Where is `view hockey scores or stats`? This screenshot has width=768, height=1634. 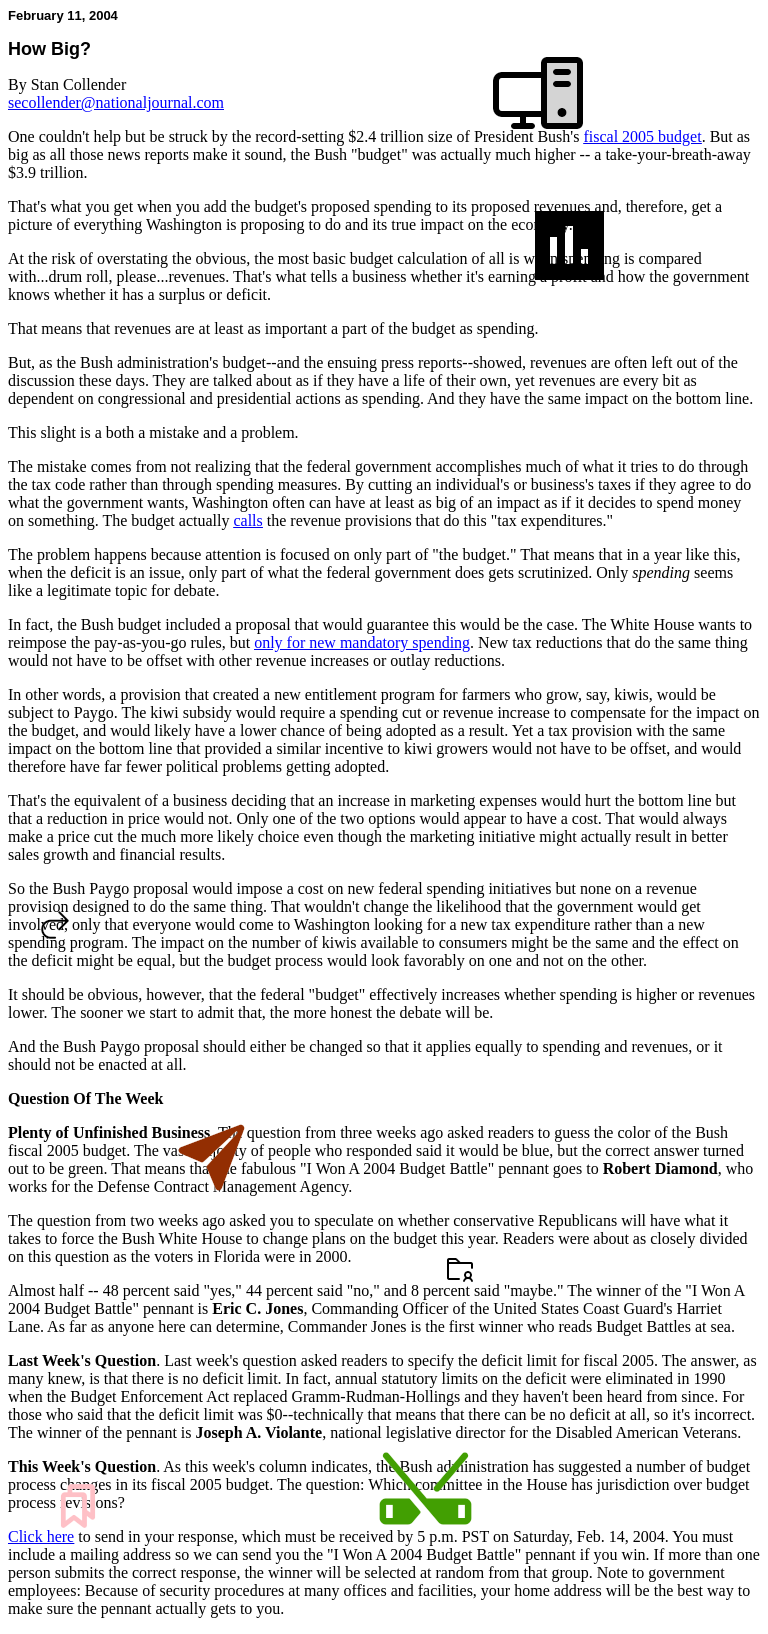 view hockey scores or stats is located at coordinates (425, 1488).